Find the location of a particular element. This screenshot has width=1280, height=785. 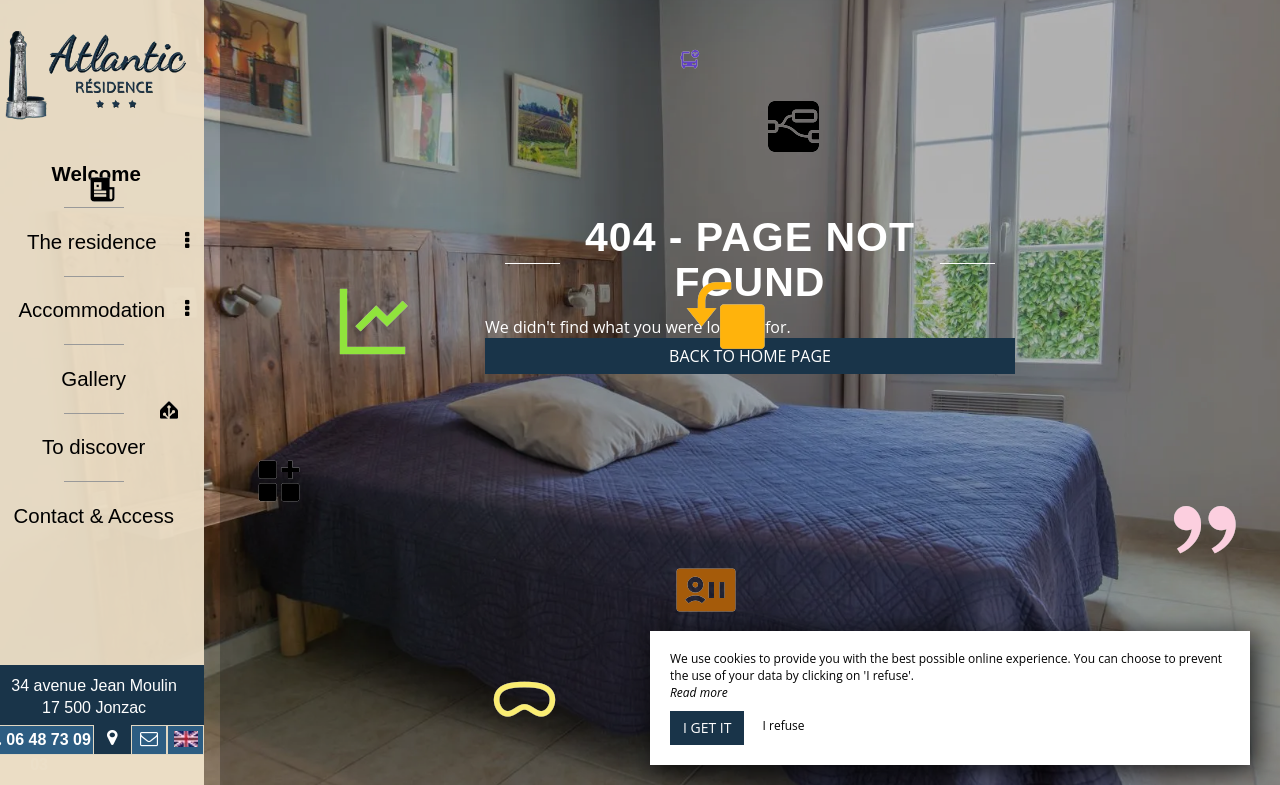

add a new function or module is located at coordinates (279, 481).